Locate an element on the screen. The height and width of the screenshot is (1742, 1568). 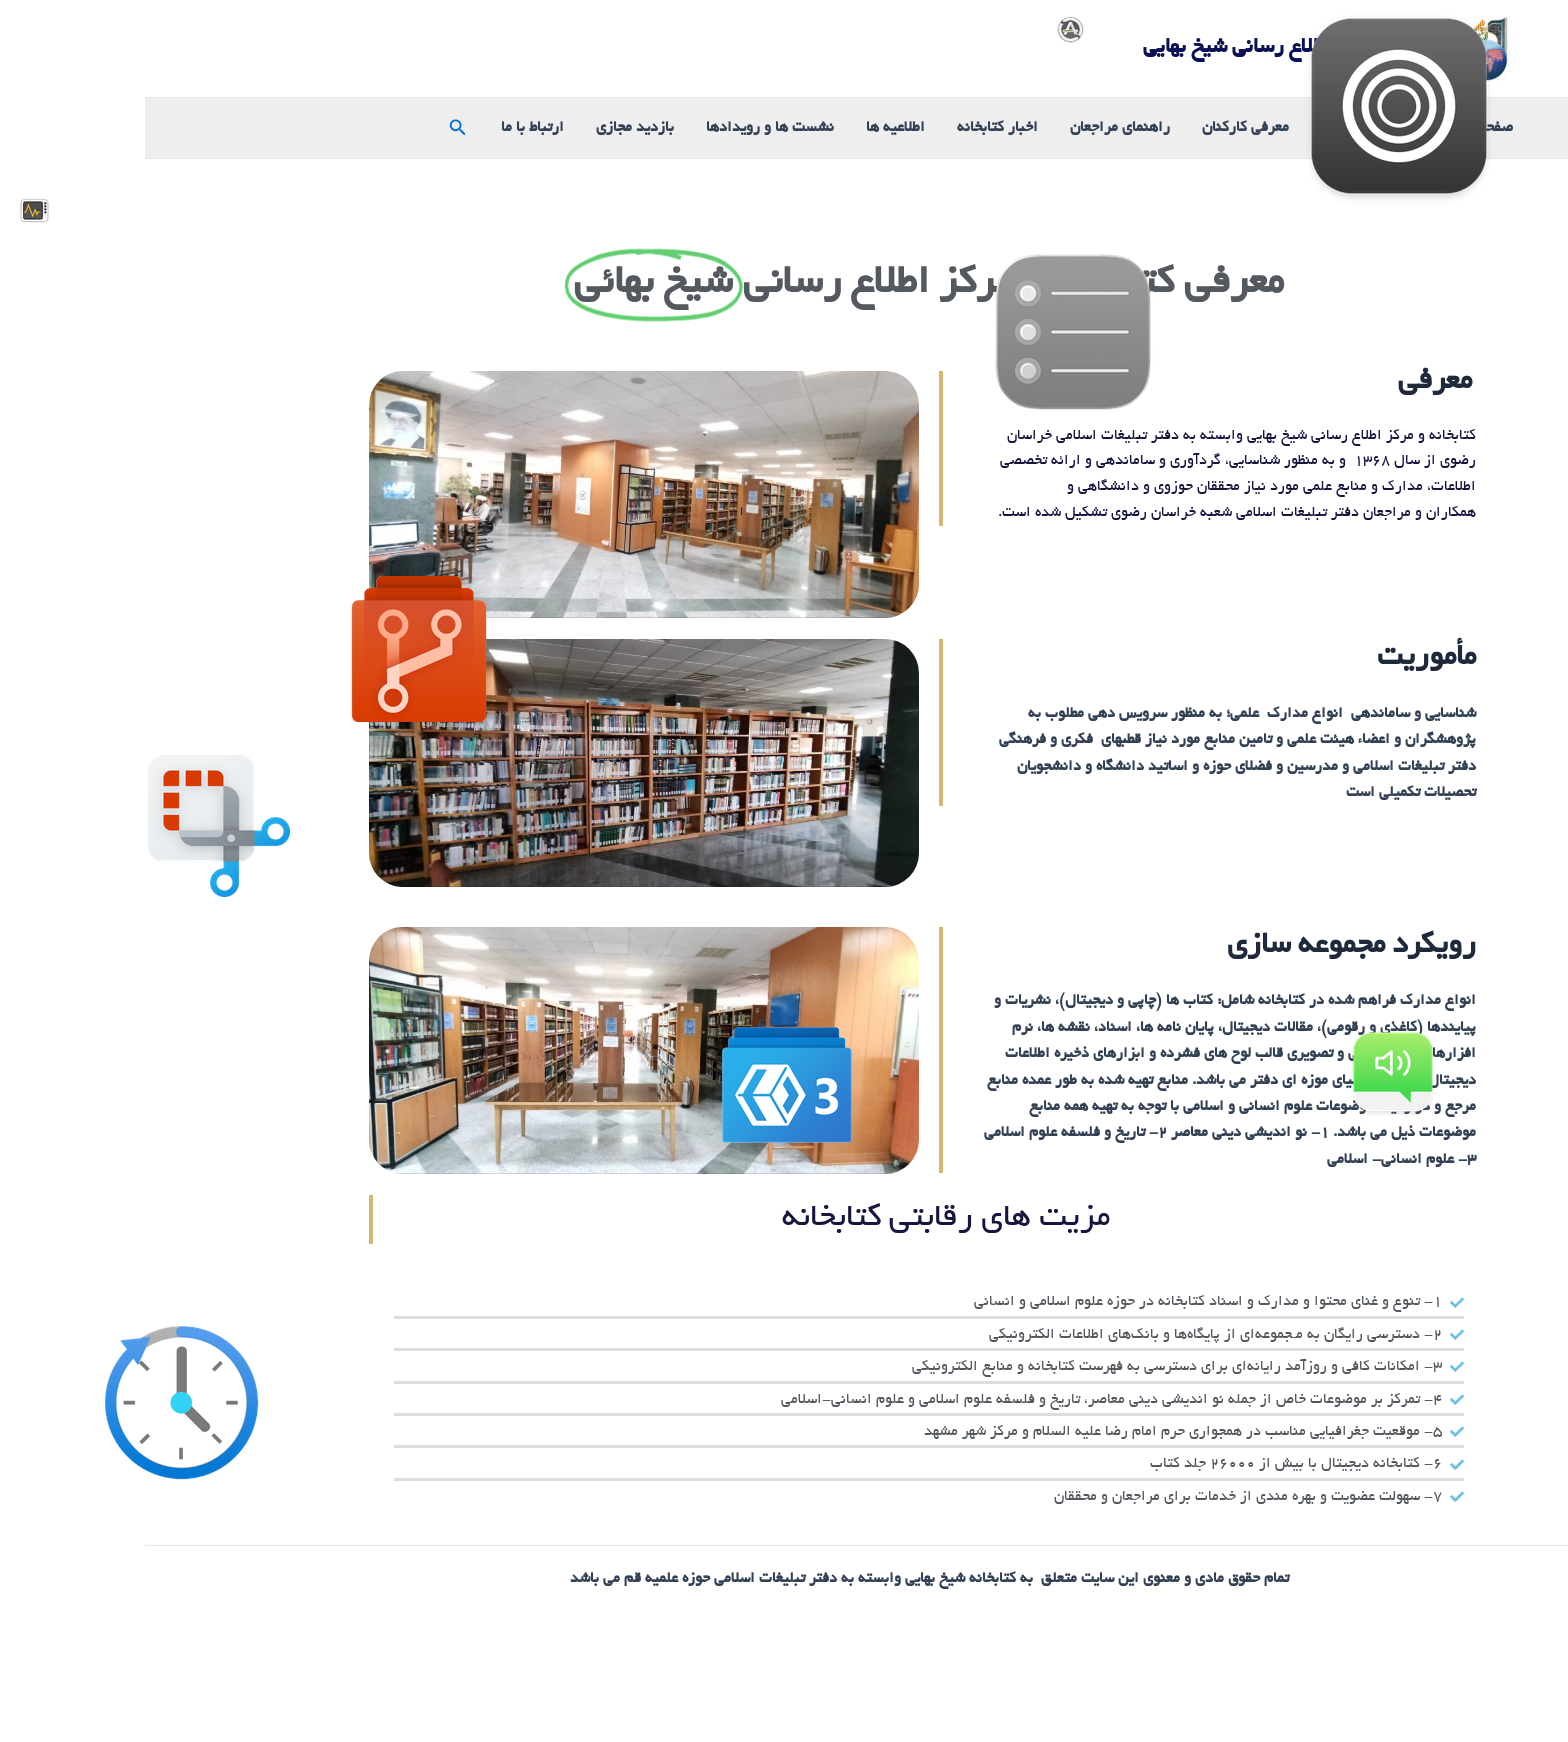
open the reservations app is located at coordinates (183, 1402).